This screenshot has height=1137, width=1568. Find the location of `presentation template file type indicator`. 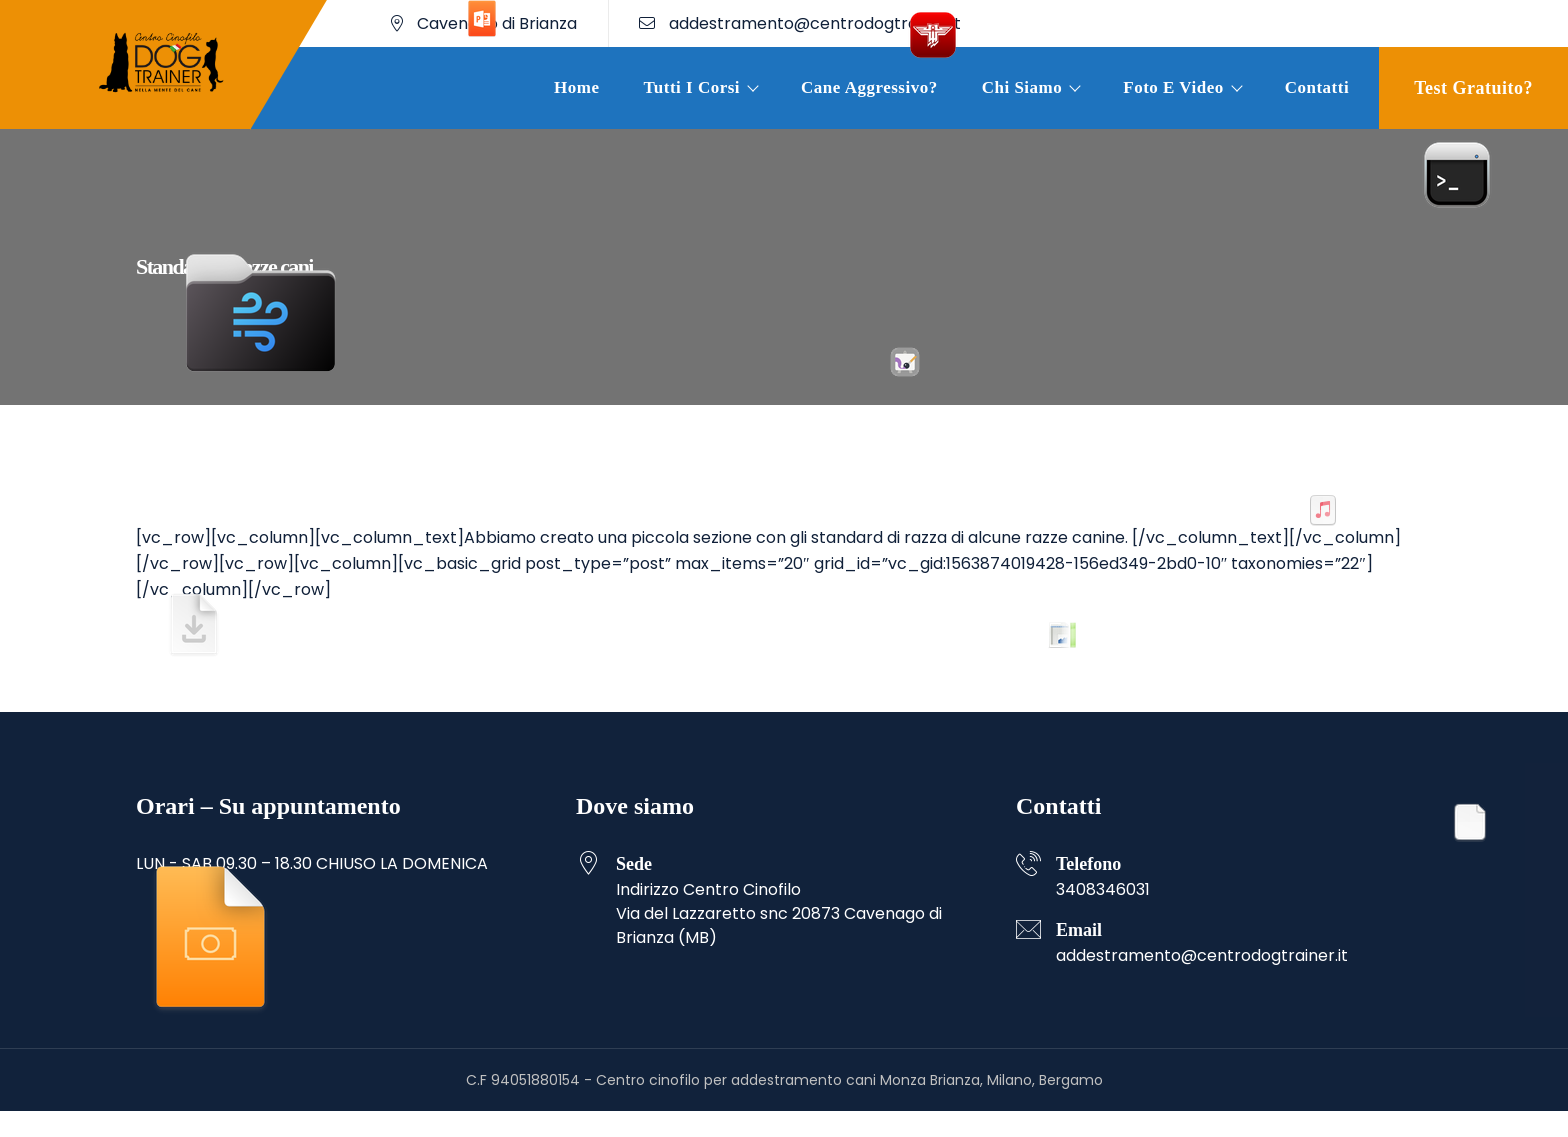

presentation template file type indicator is located at coordinates (482, 19).